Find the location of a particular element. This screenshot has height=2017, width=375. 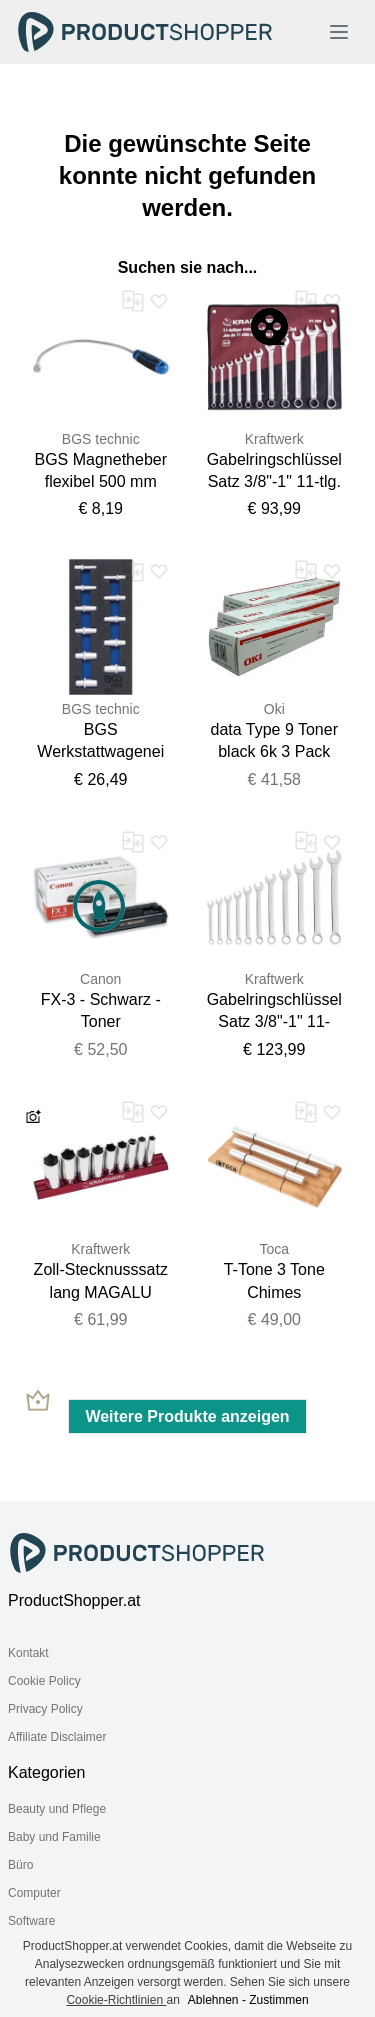

activate AI-powered camera features is located at coordinates (33, 1117).